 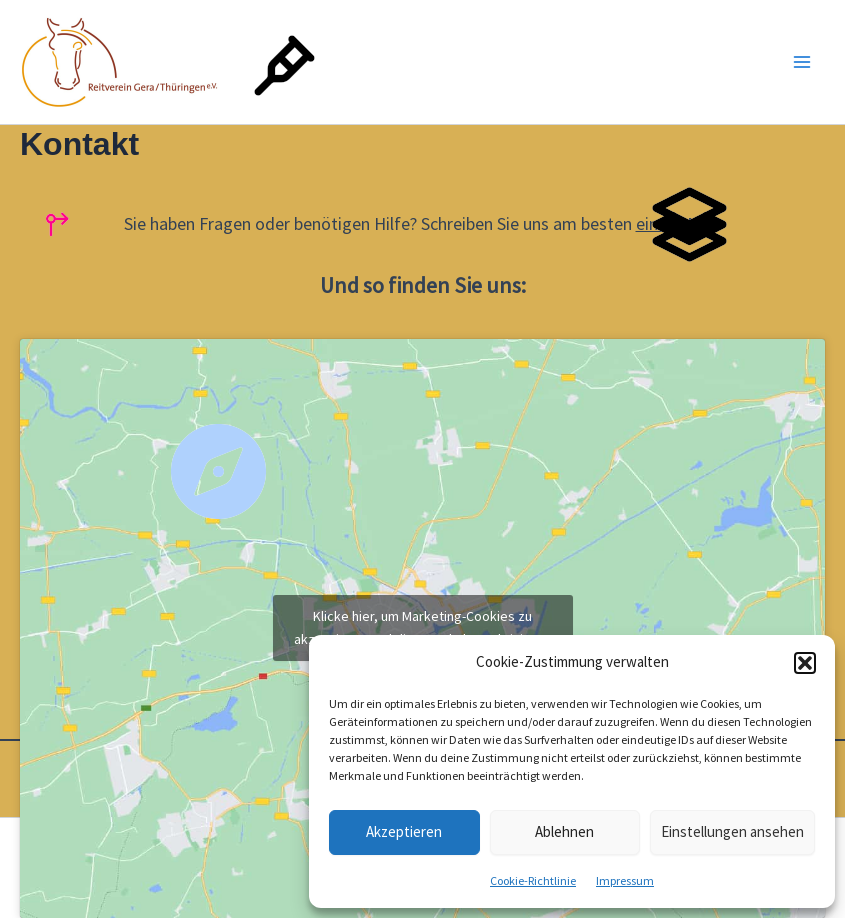 I want to click on indicates accessibility or mobility assistance options, so click(x=284, y=65).